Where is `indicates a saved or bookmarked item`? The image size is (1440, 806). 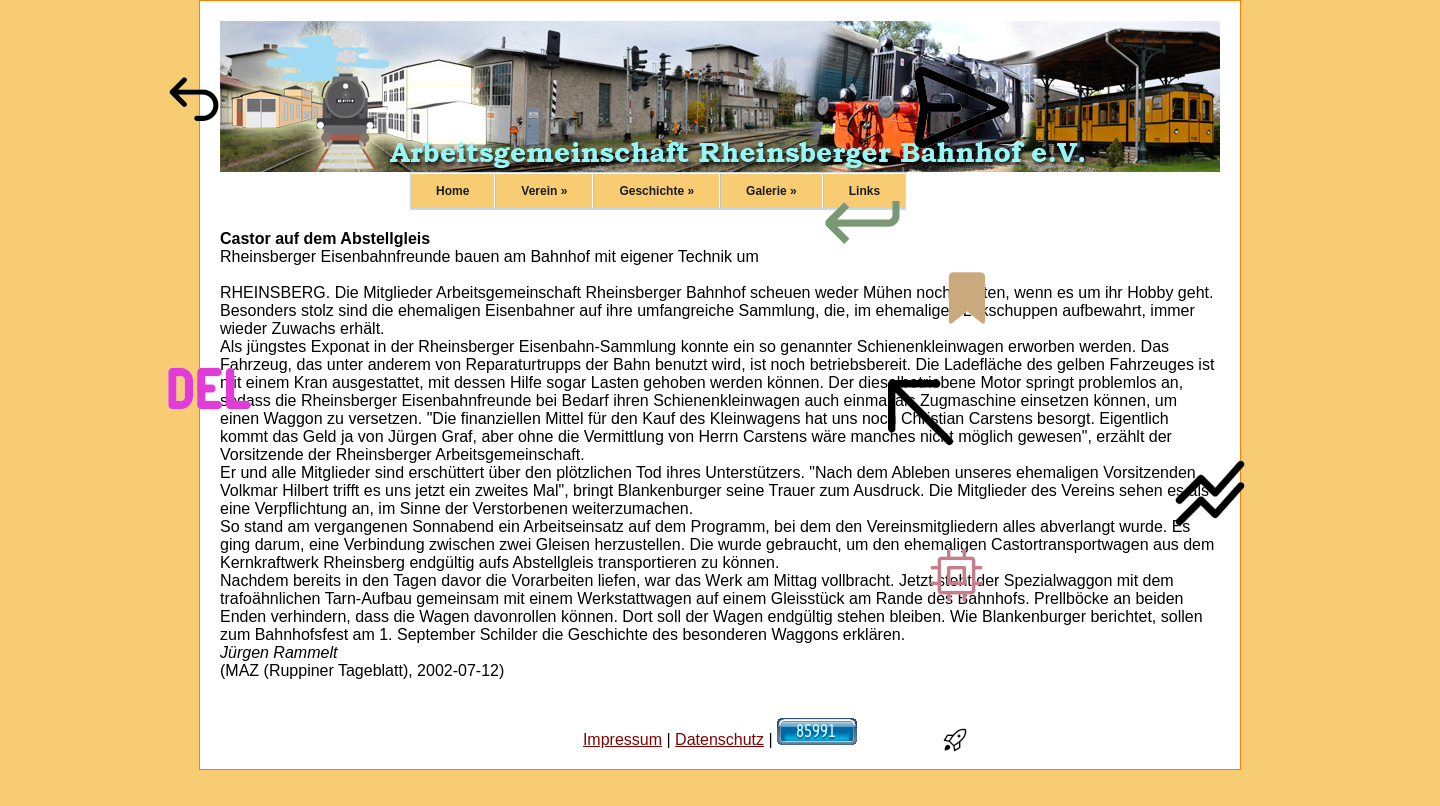 indicates a saved or bookmarked item is located at coordinates (967, 298).